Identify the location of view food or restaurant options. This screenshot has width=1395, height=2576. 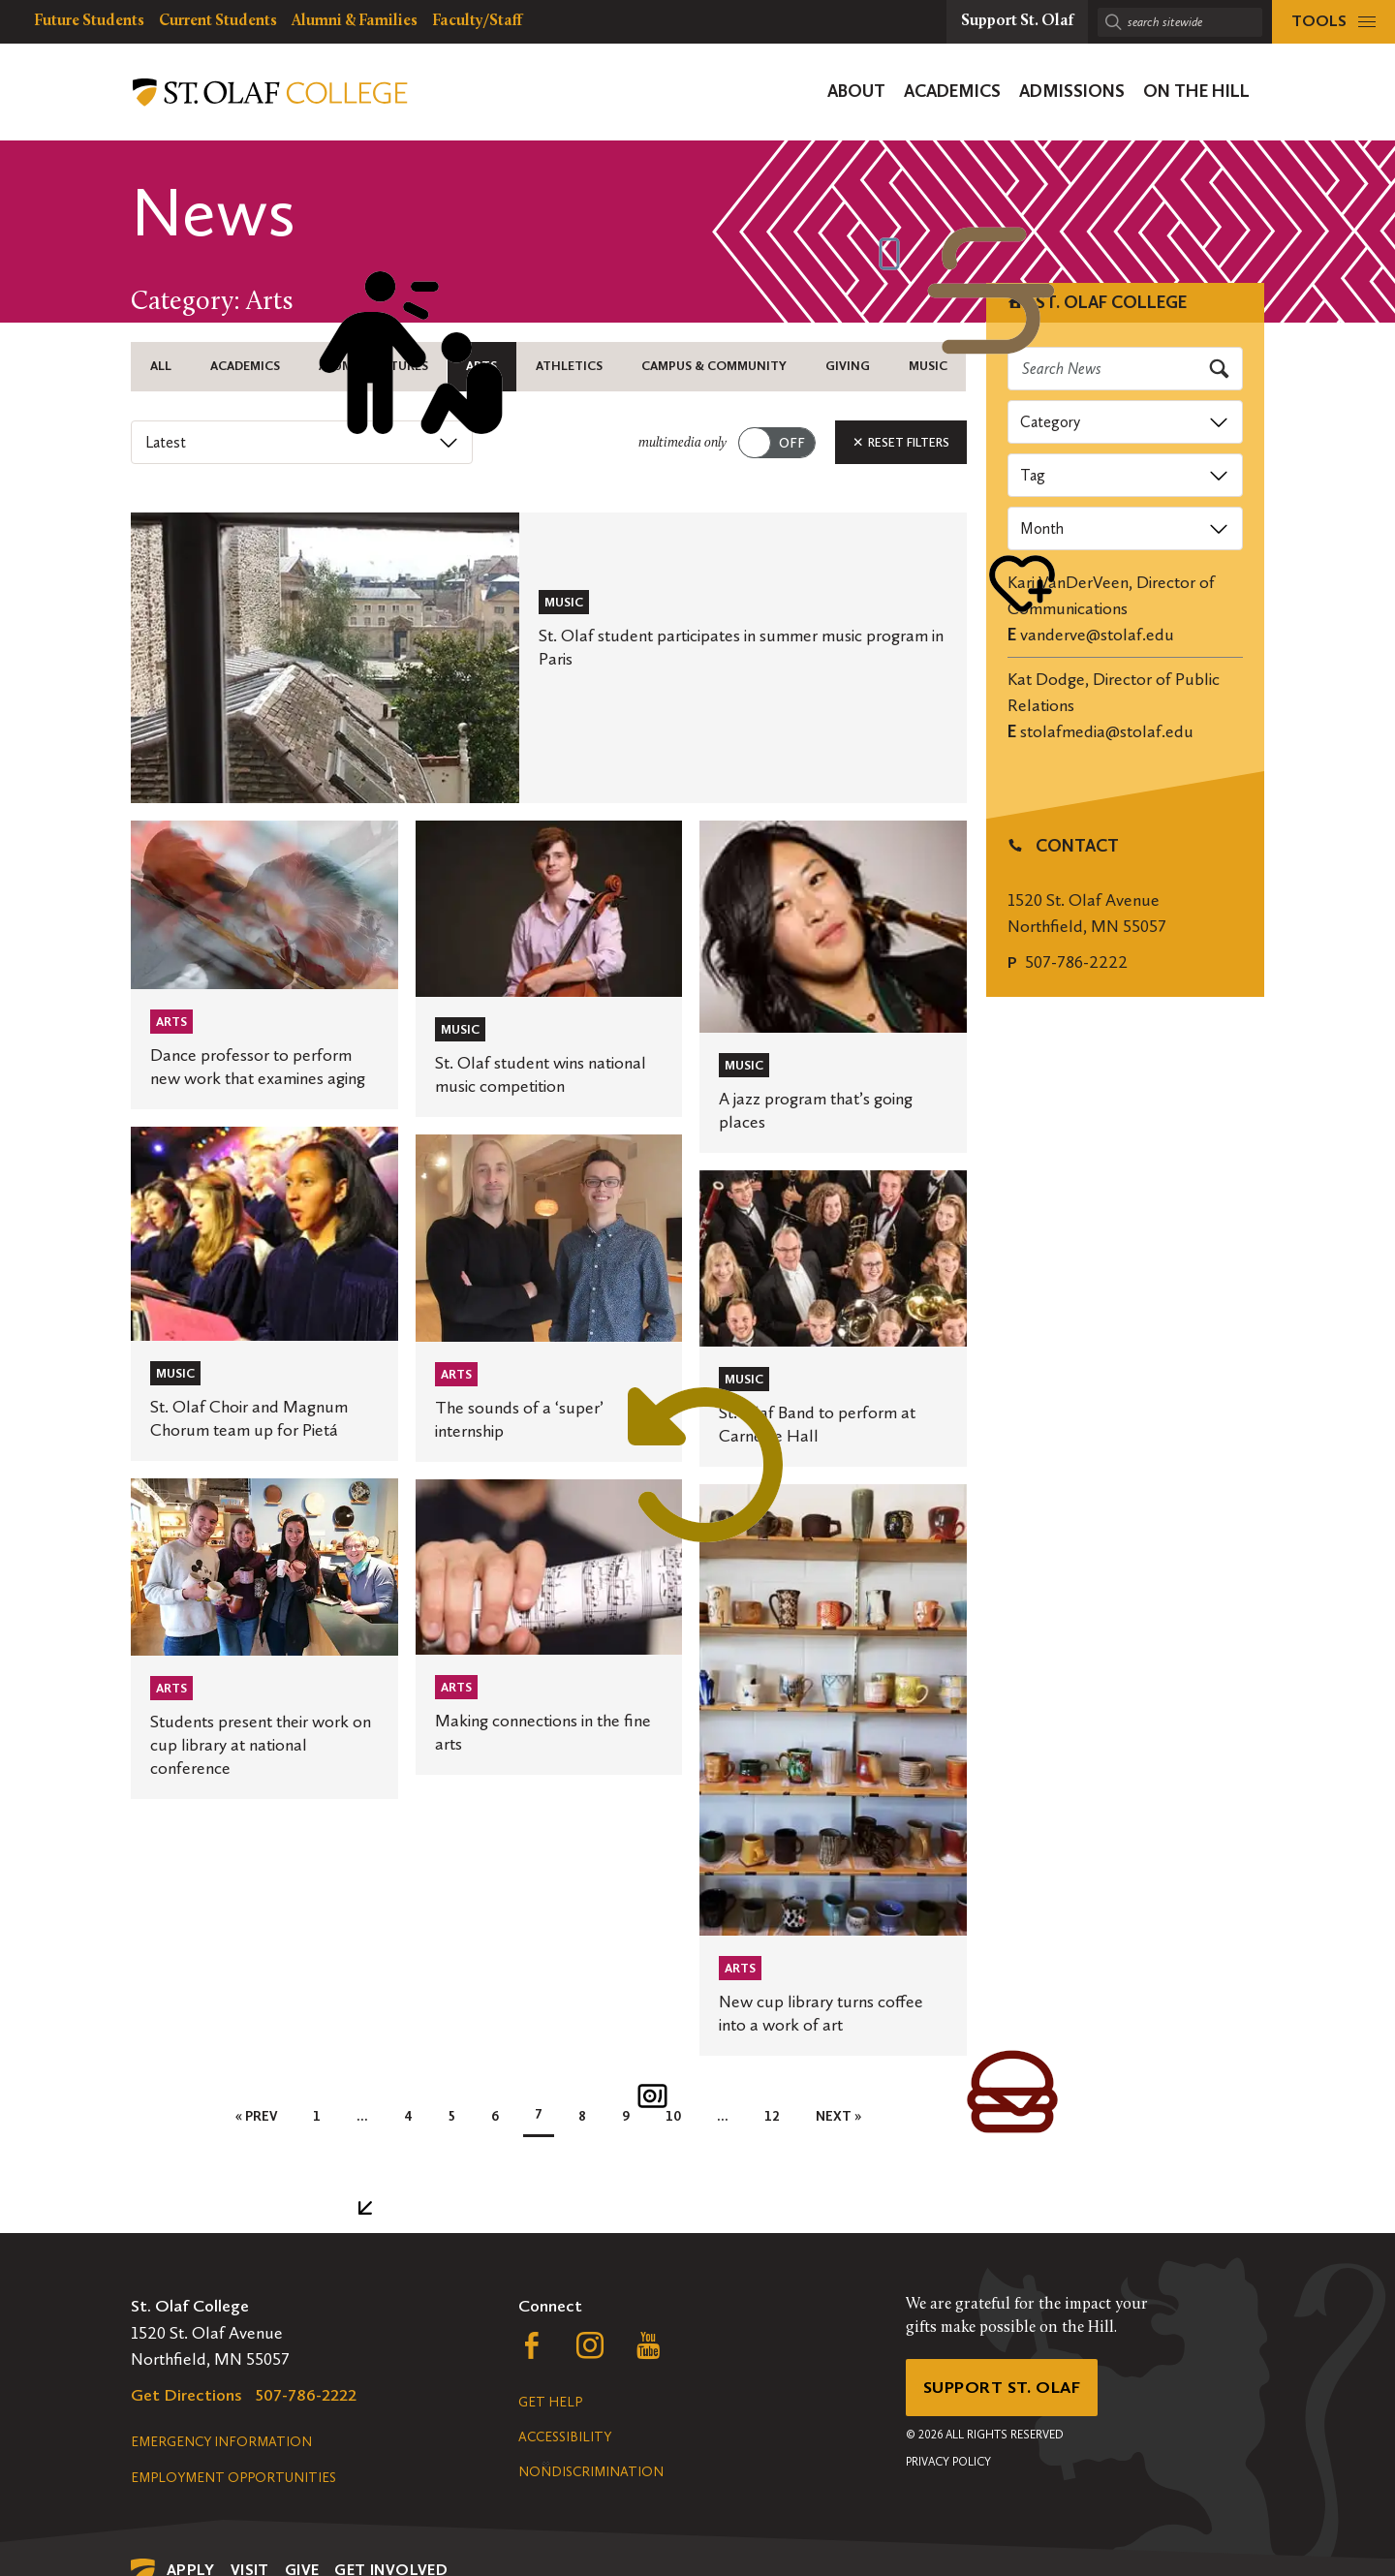
(1012, 2092).